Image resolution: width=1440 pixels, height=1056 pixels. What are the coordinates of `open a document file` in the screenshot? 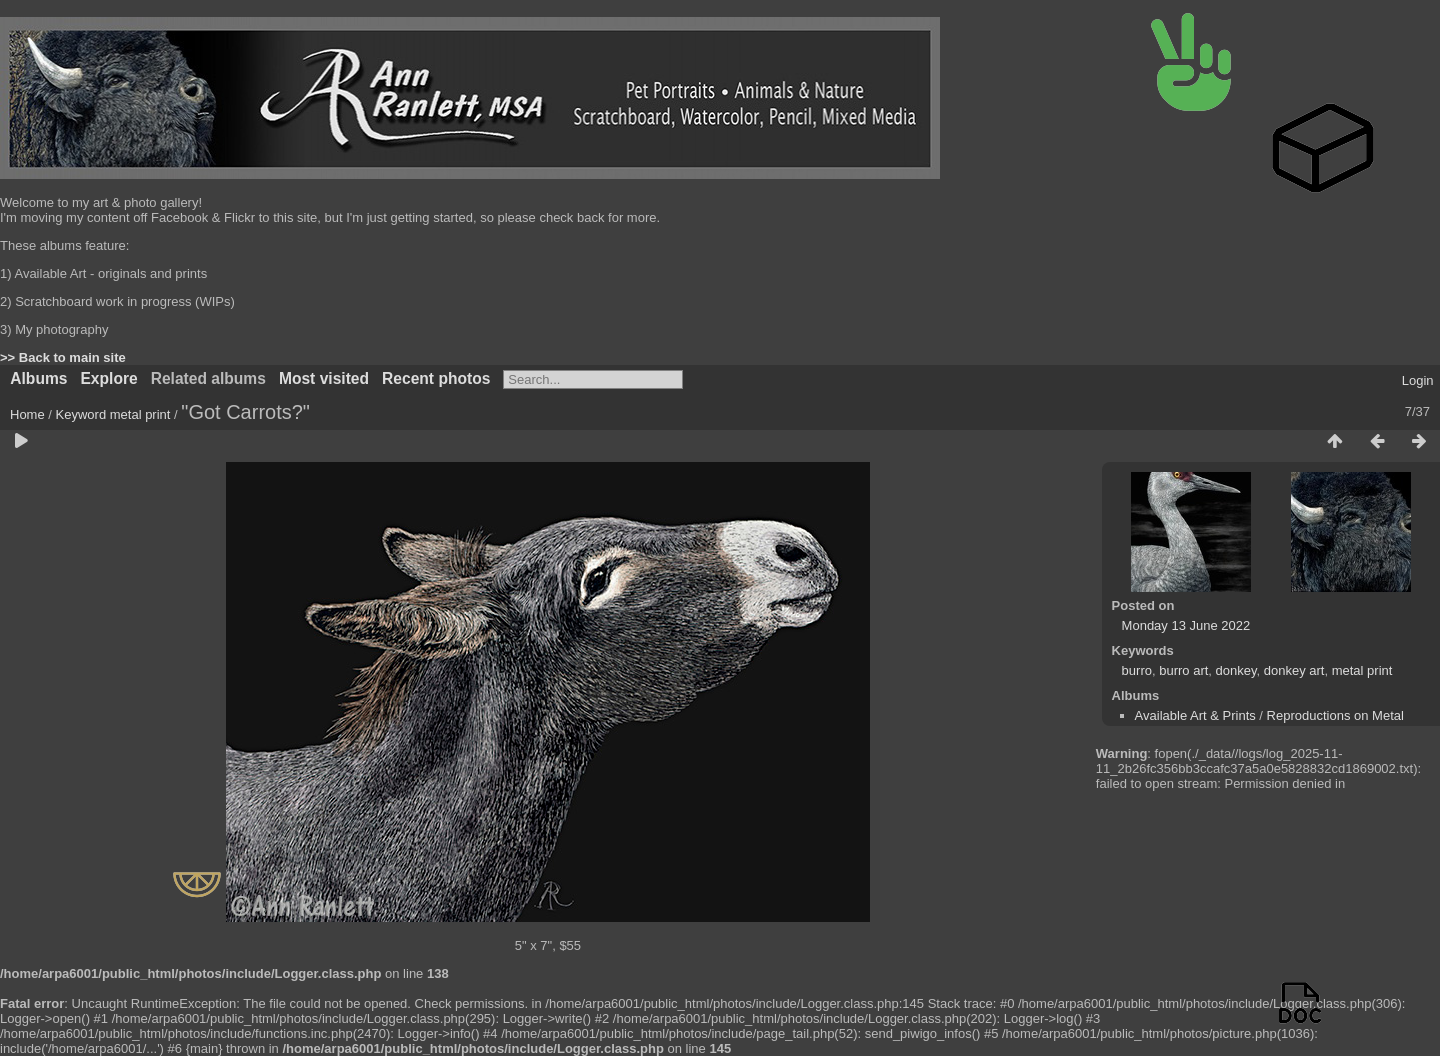 It's located at (1300, 1004).